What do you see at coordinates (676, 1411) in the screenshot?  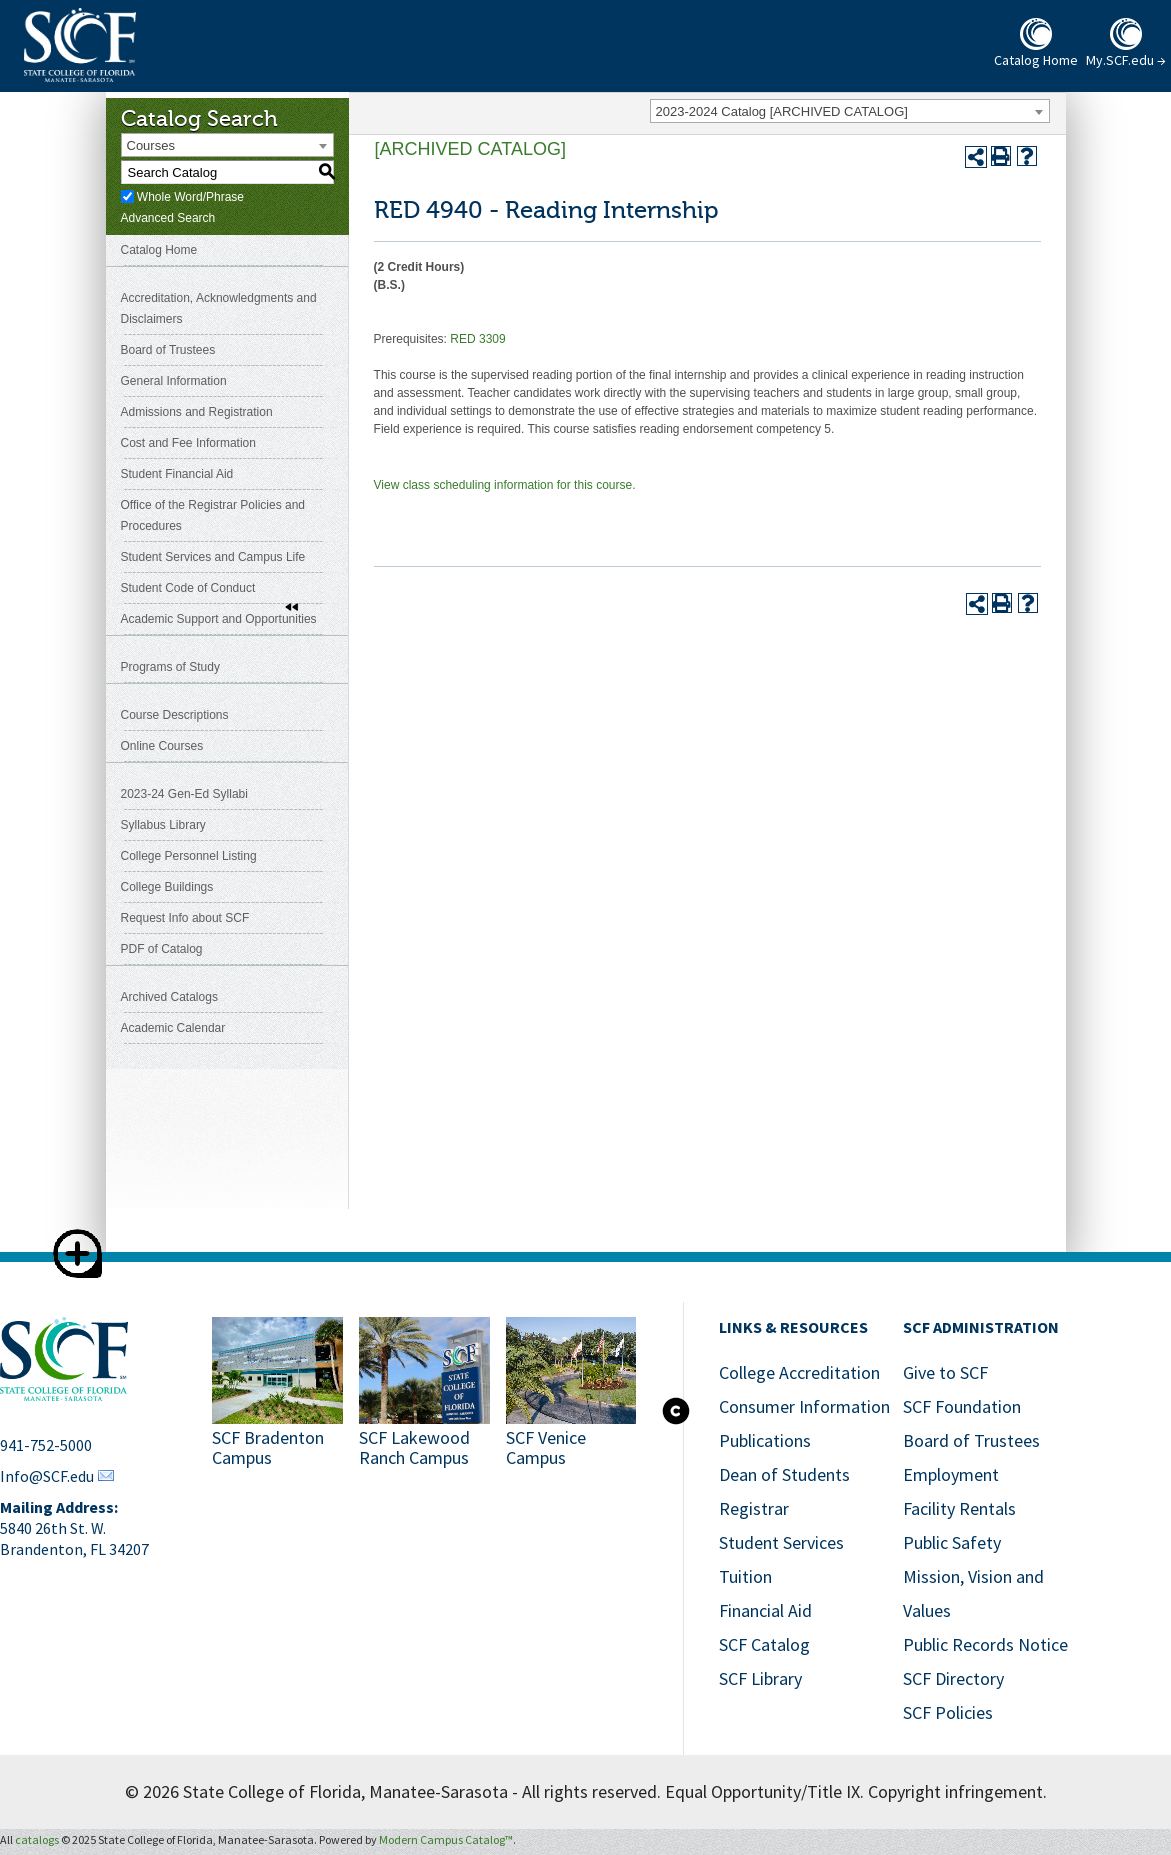 I see `indicates copyrighted content` at bounding box center [676, 1411].